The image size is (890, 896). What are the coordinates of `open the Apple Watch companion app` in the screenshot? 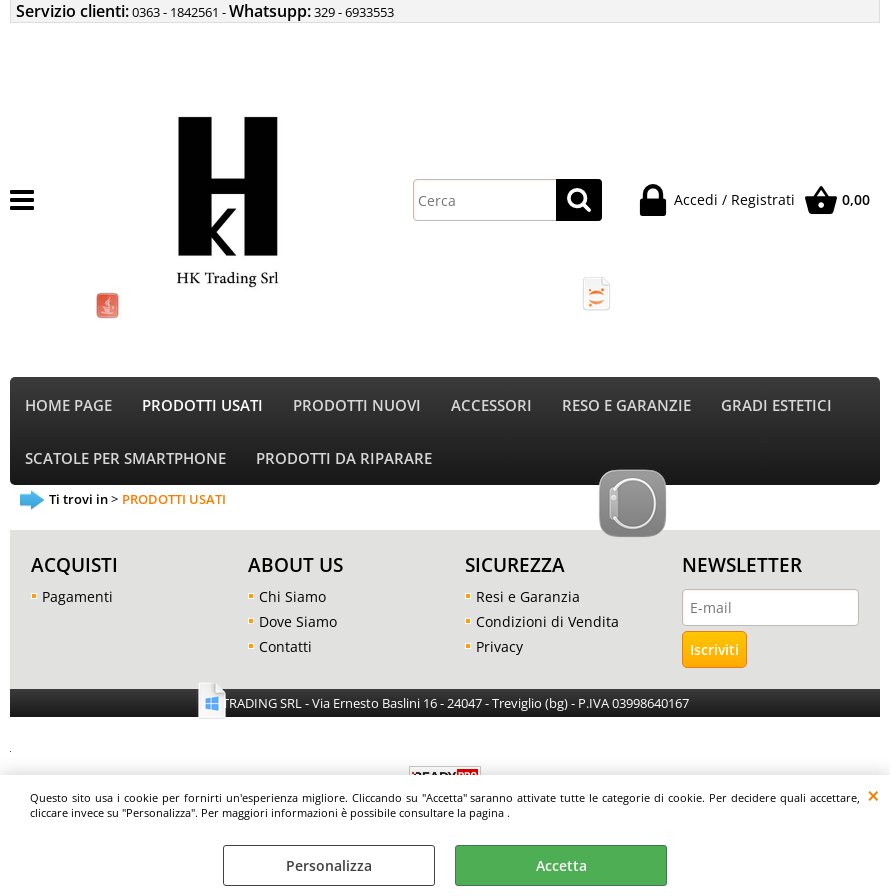 It's located at (632, 503).